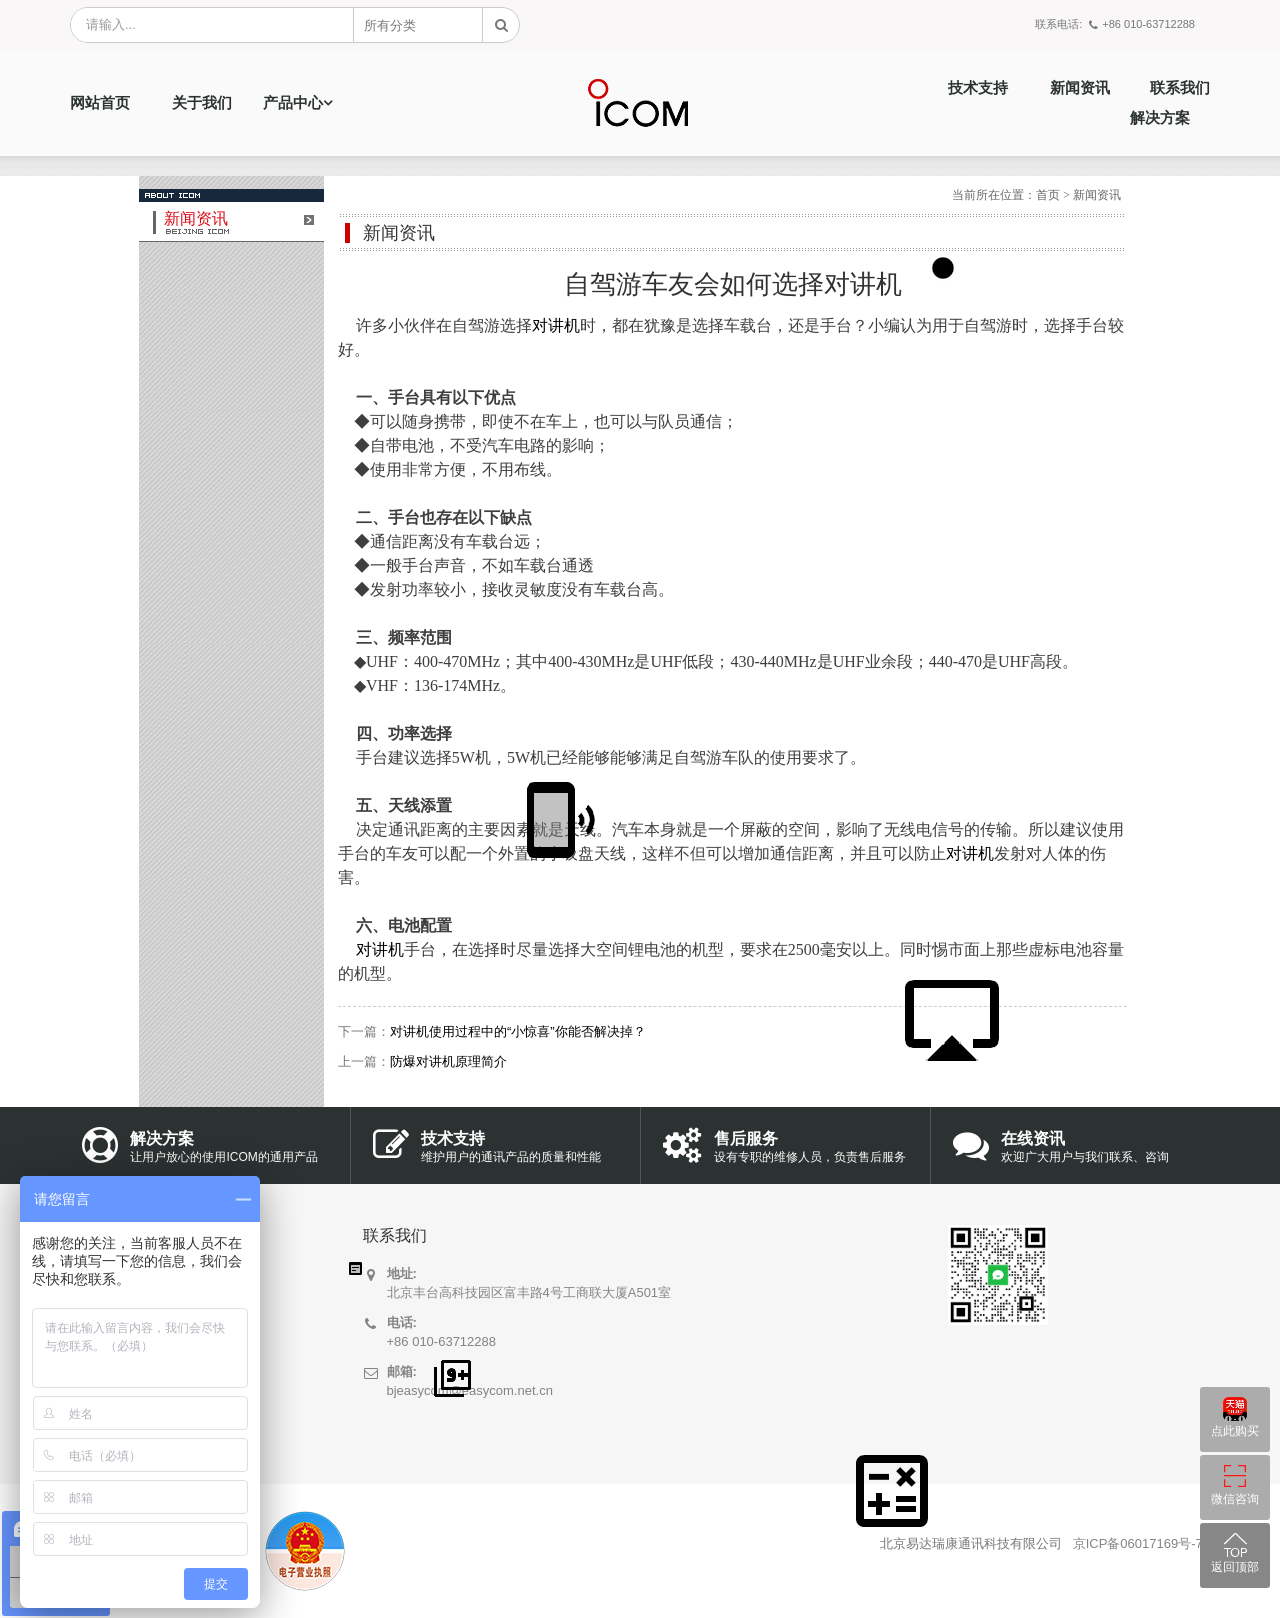 The width and height of the screenshot is (1280, 1618). Describe the element at coordinates (355, 1268) in the screenshot. I see `open rich text editor` at that location.